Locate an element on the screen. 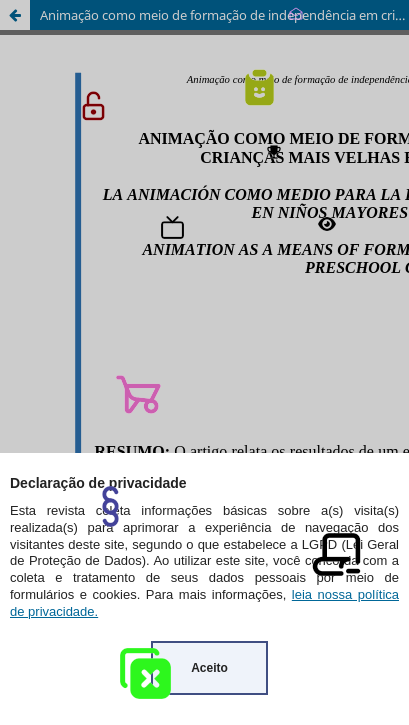 The width and height of the screenshot is (409, 725). view positive feedback or reviews is located at coordinates (259, 87).